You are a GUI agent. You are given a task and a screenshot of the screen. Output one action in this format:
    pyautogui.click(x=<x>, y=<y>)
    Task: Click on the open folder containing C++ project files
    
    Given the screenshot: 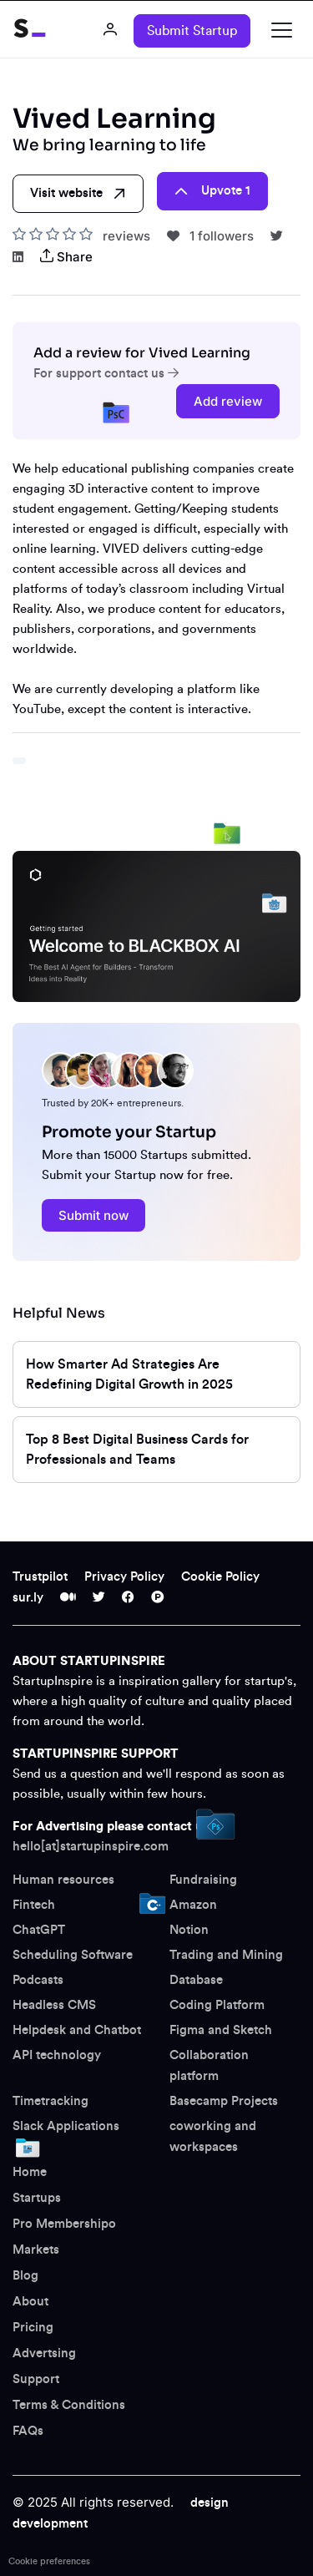 What is the action you would take?
    pyautogui.click(x=152, y=1904)
    